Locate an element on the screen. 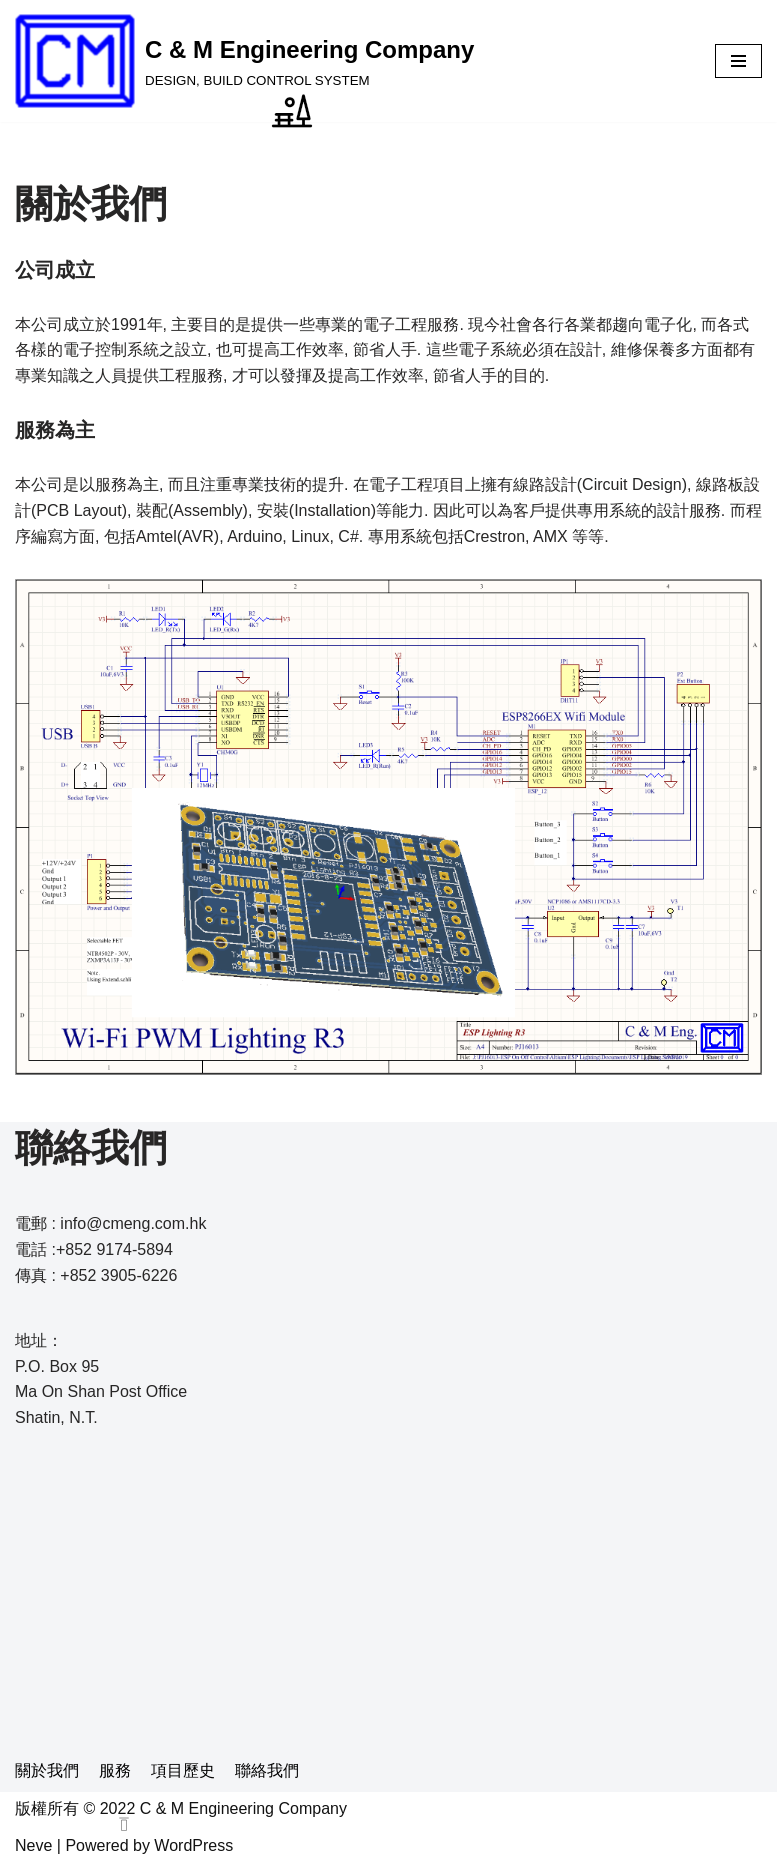  view nearby parks or green spaces is located at coordinates (292, 113).